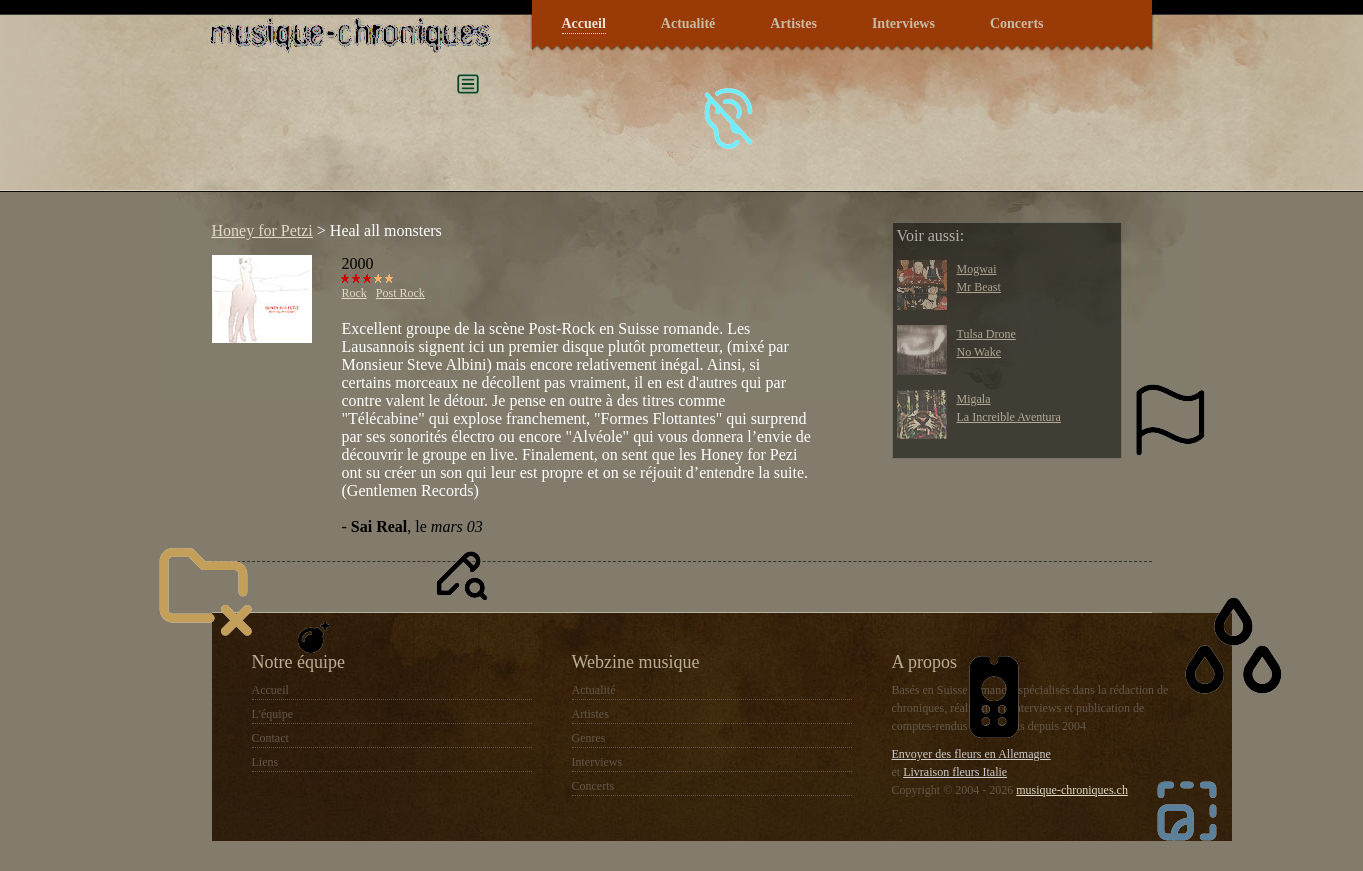  What do you see at coordinates (459, 572) in the screenshot?
I see `search through edits or revisions` at bounding box center [459, 572].